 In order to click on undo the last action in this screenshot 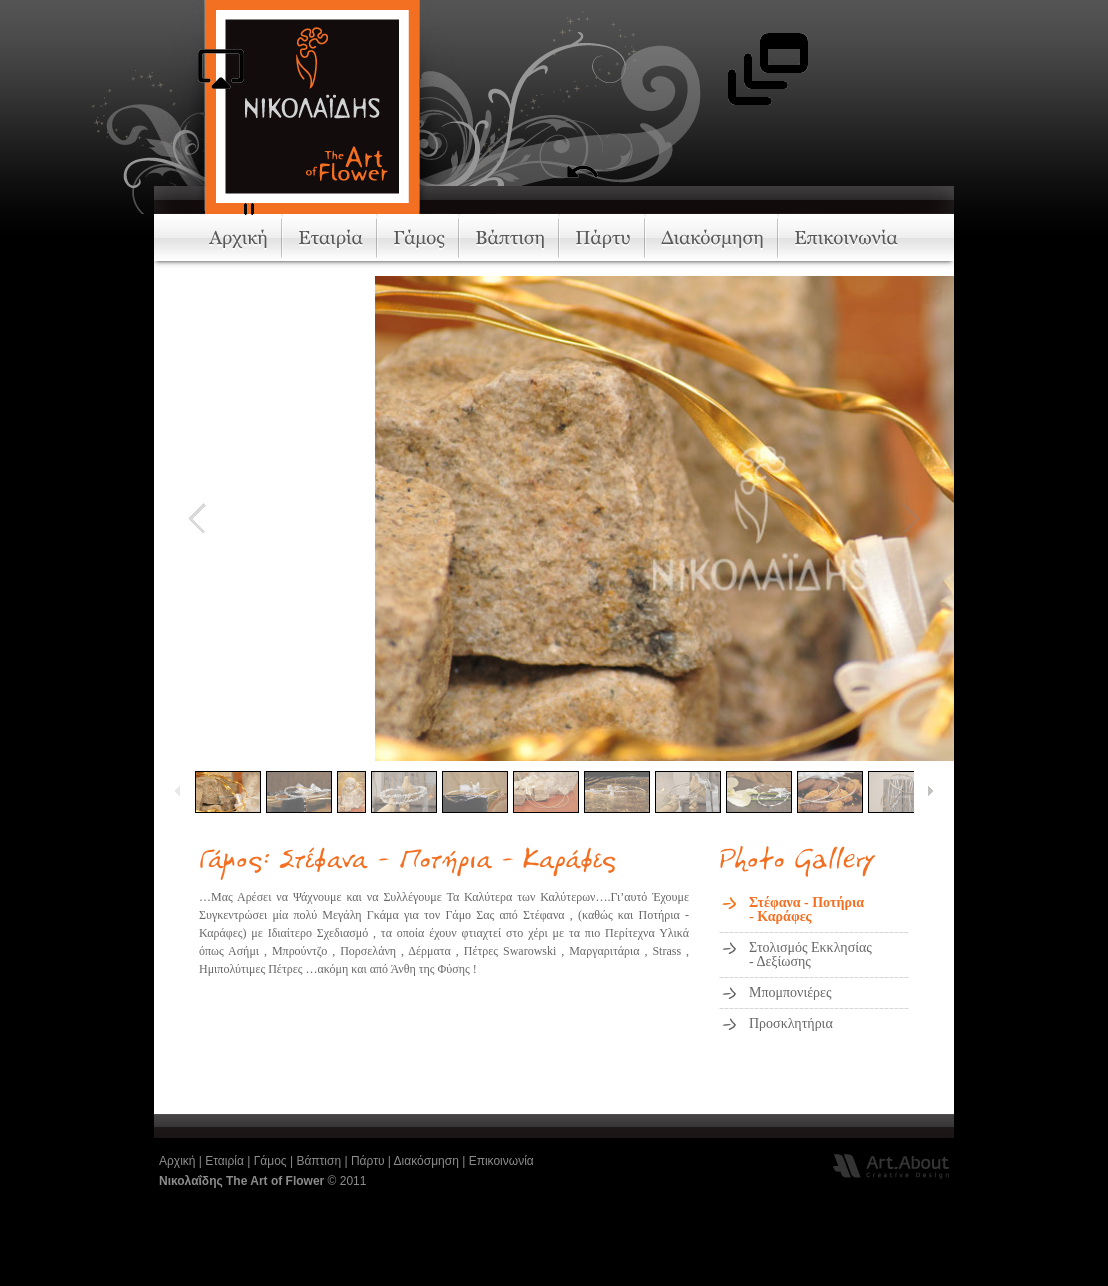, I will do `click(582, 171)`.